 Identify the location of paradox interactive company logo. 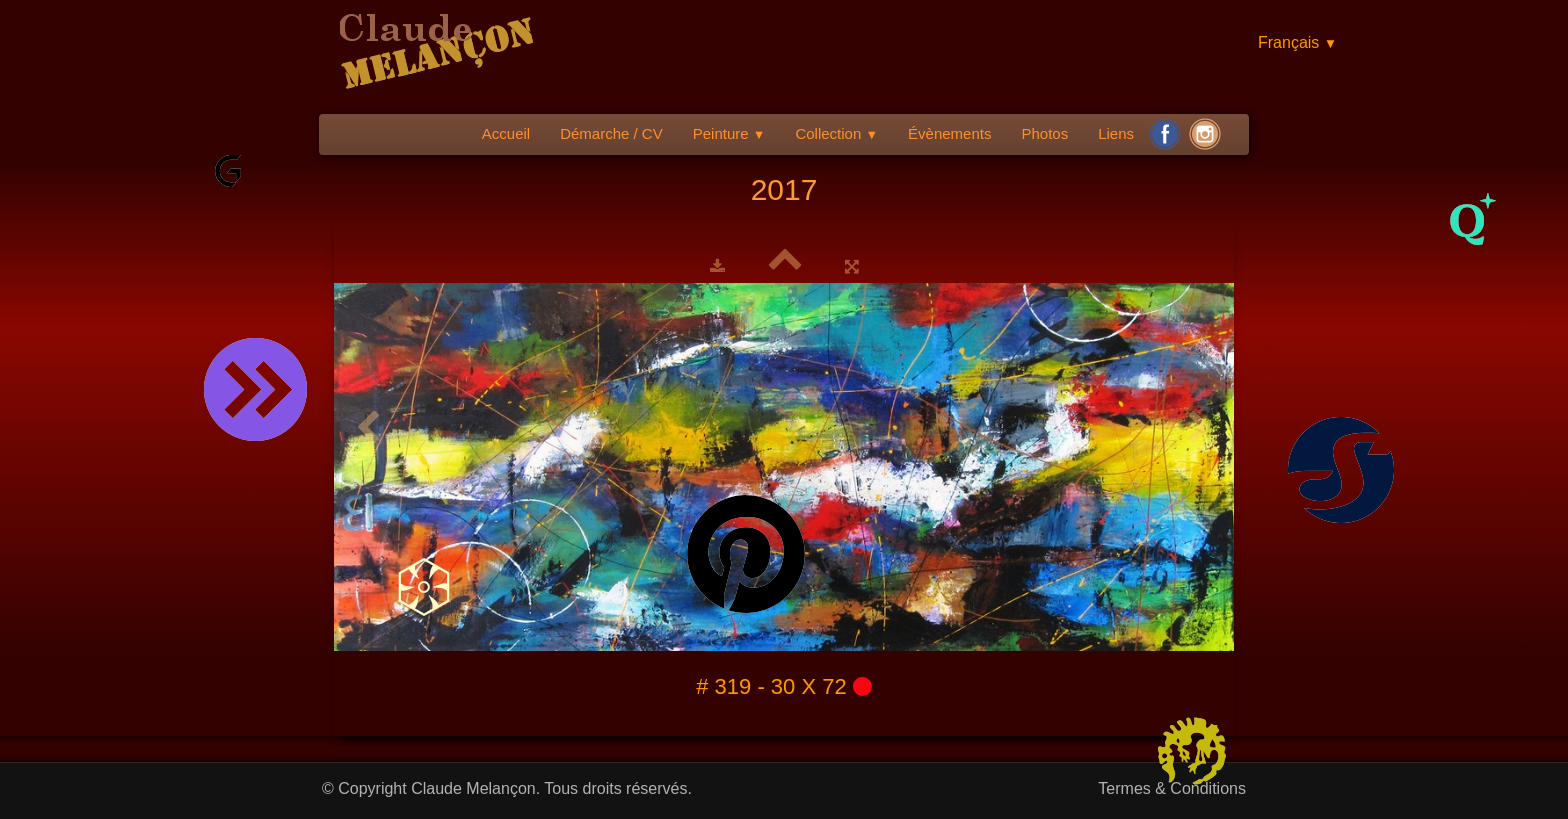
(1192, 751).